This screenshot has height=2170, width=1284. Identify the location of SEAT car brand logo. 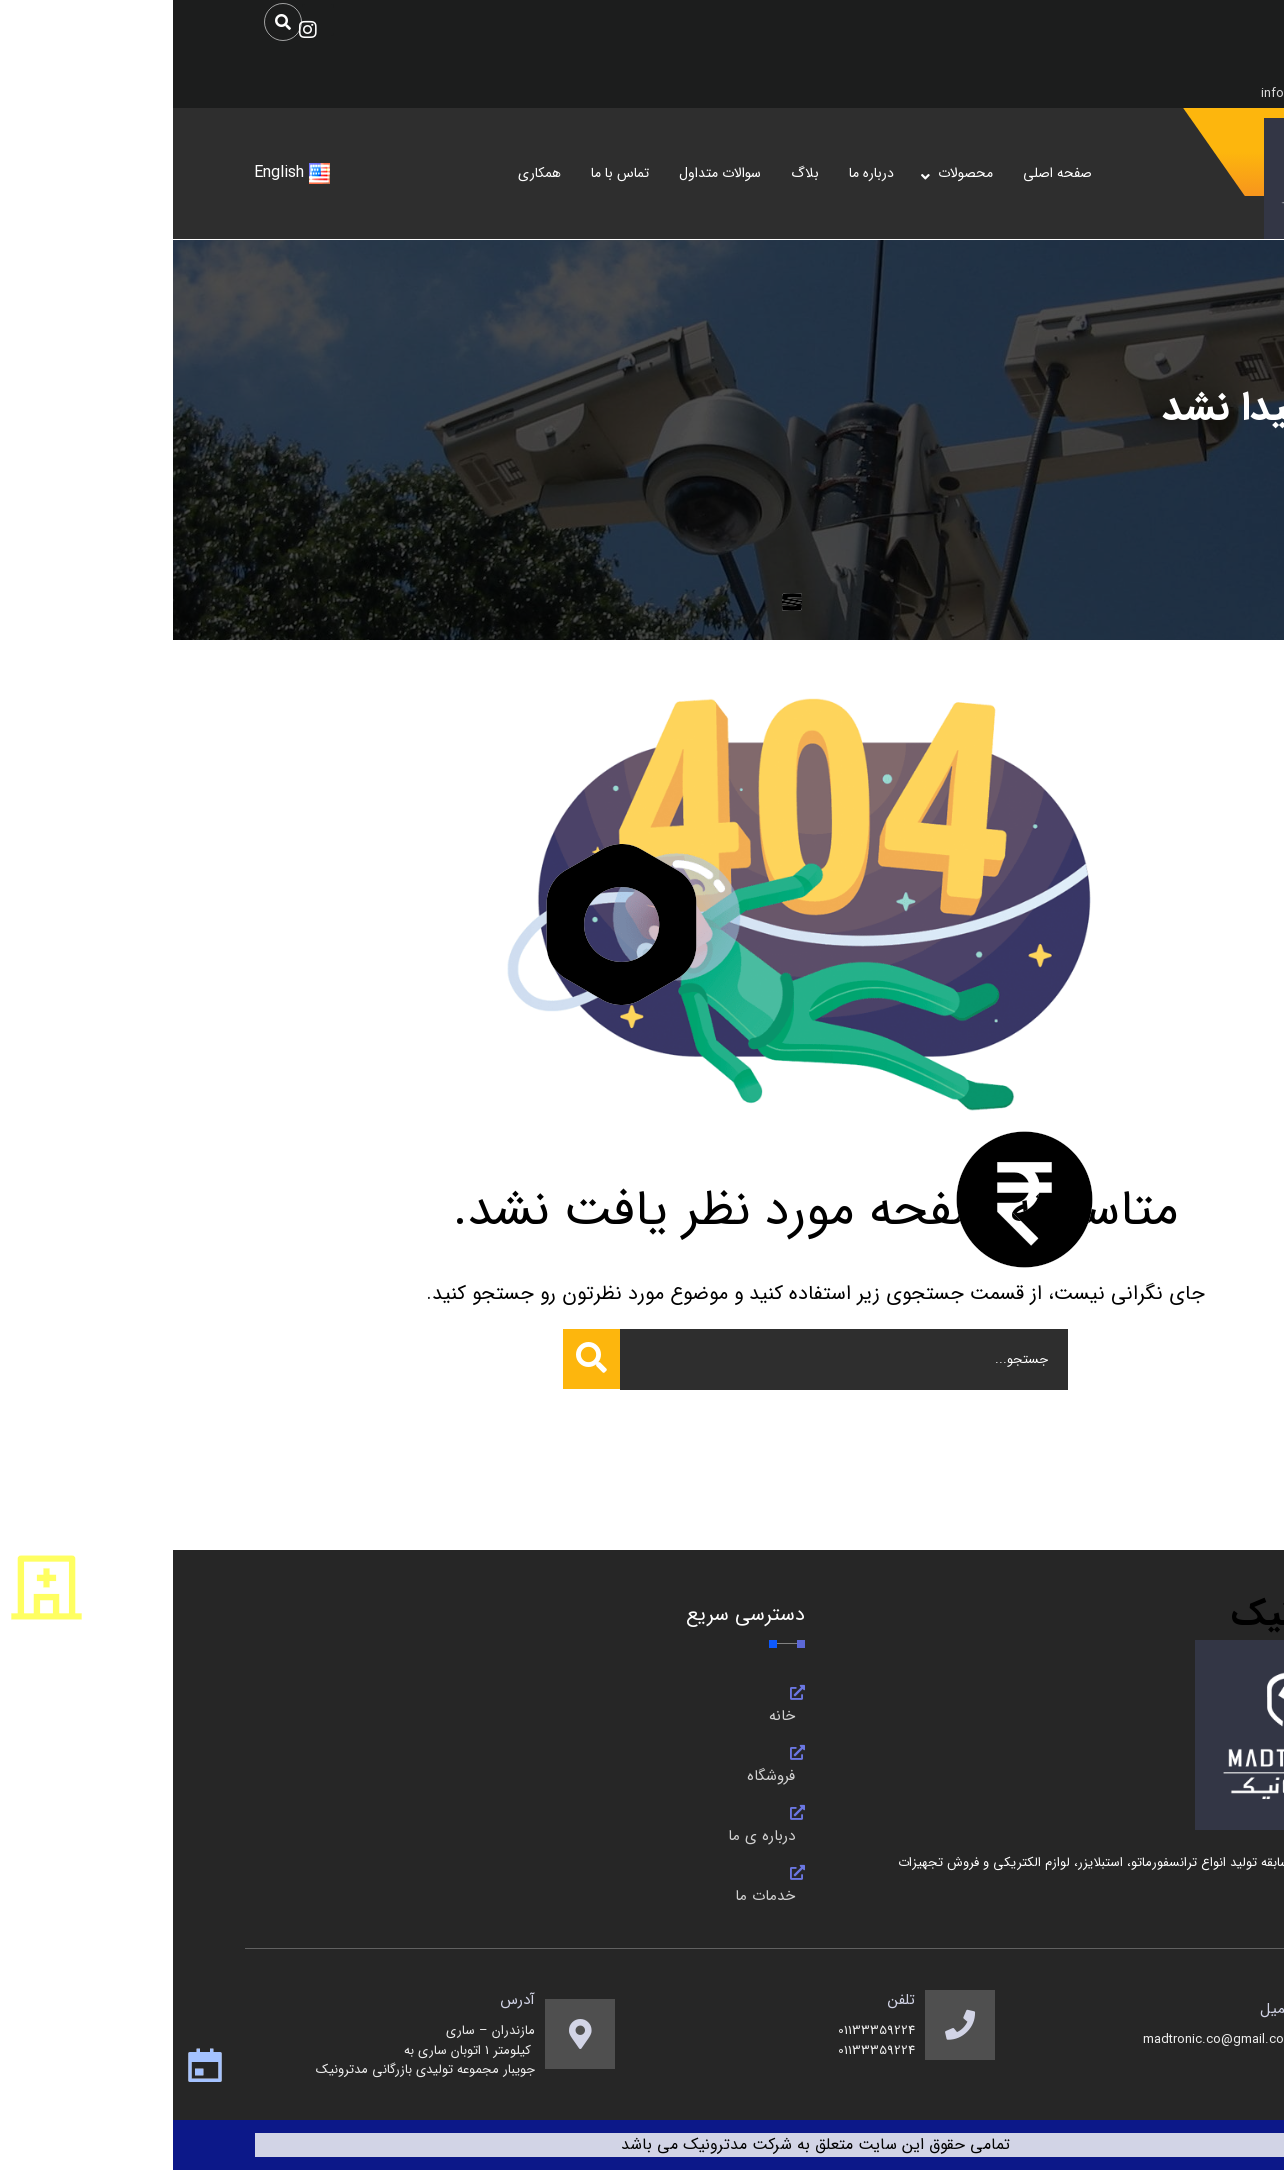
(792, 602).